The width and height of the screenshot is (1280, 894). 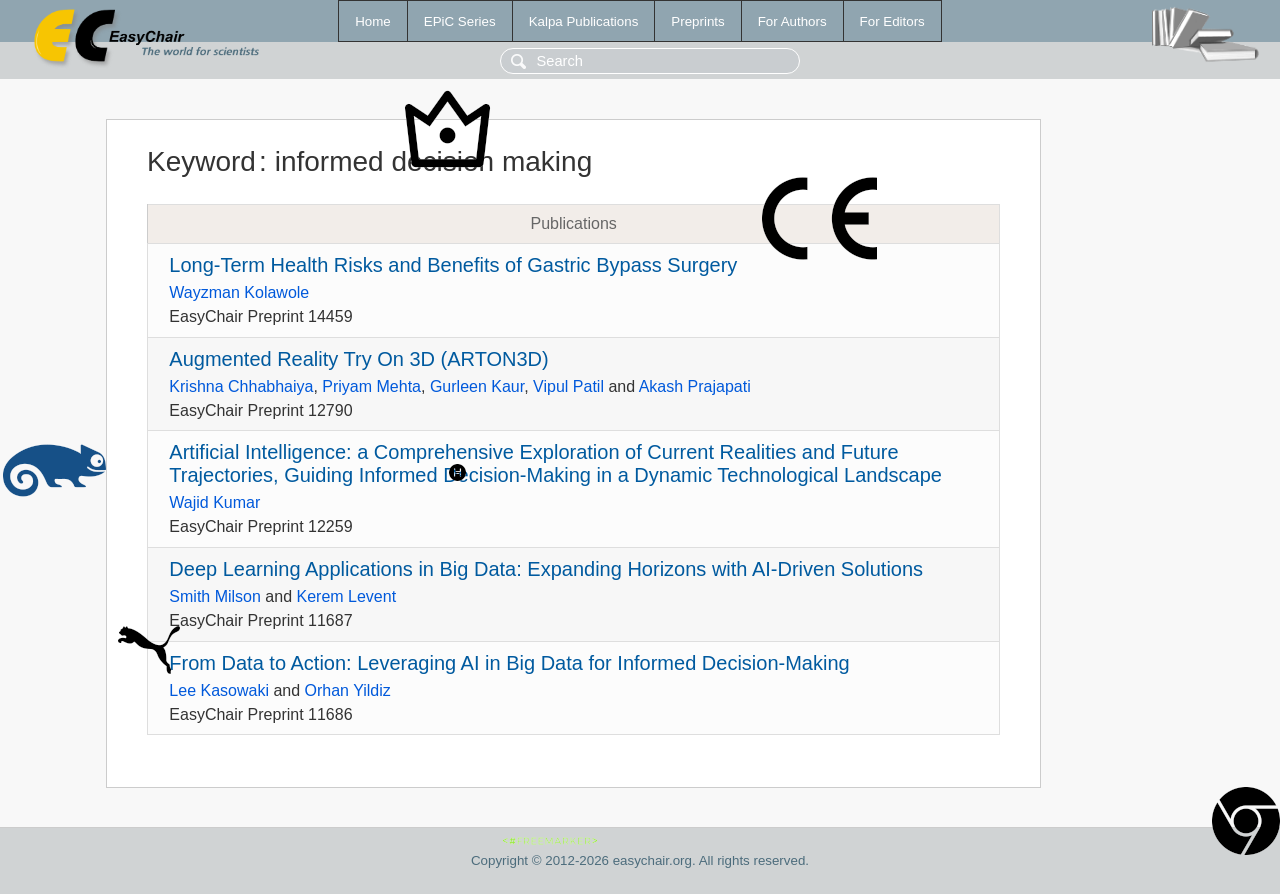 I want to click on apache freemarker template engine logo, so click(x=550, y=841).